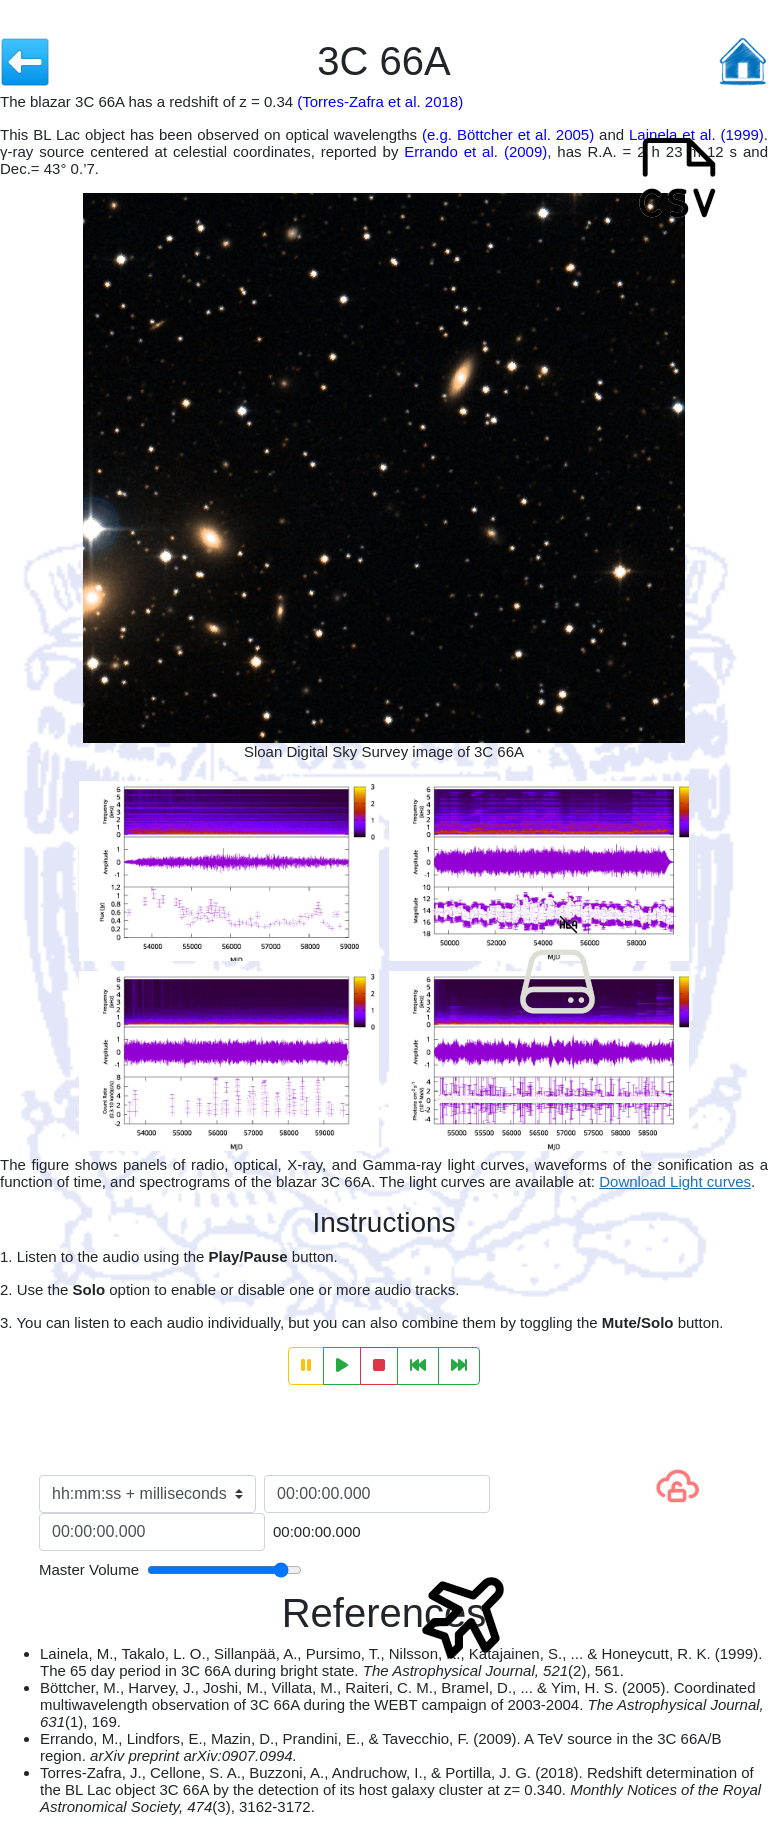 The height and width of the screenshot is (1835, 768). I want to click on cloud storage with unlocked security, so click(677, 1485).